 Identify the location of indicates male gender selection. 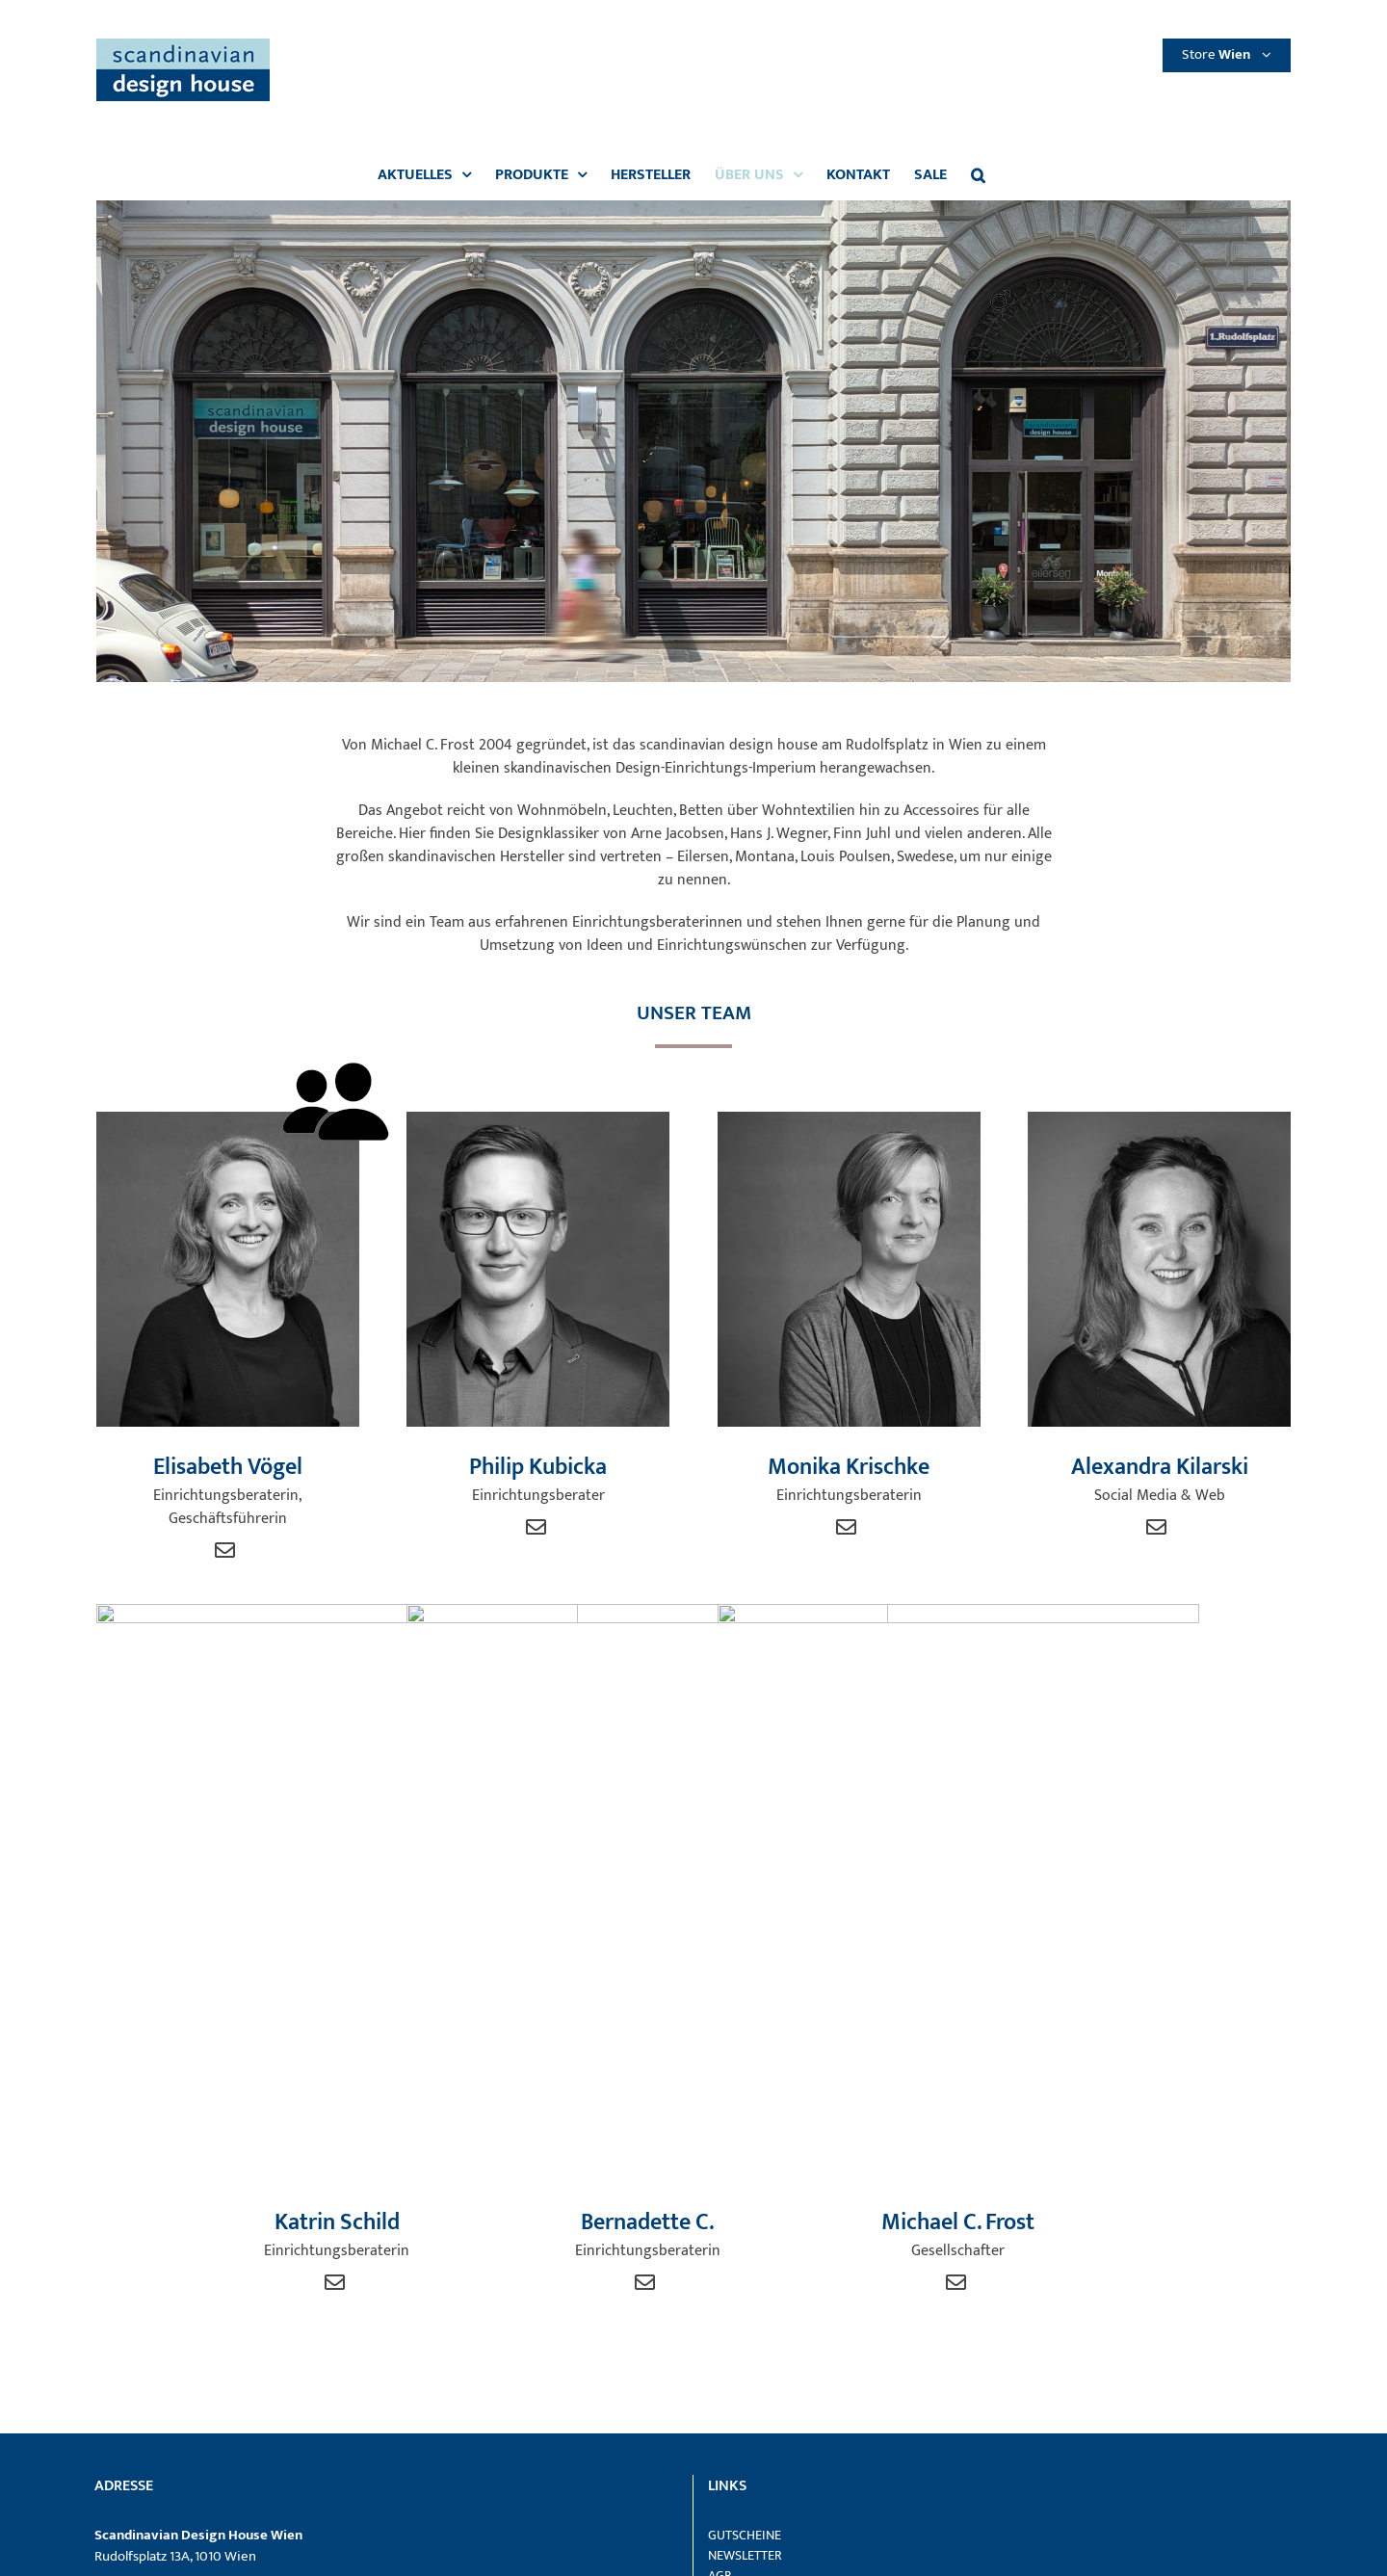
(1001, 300).